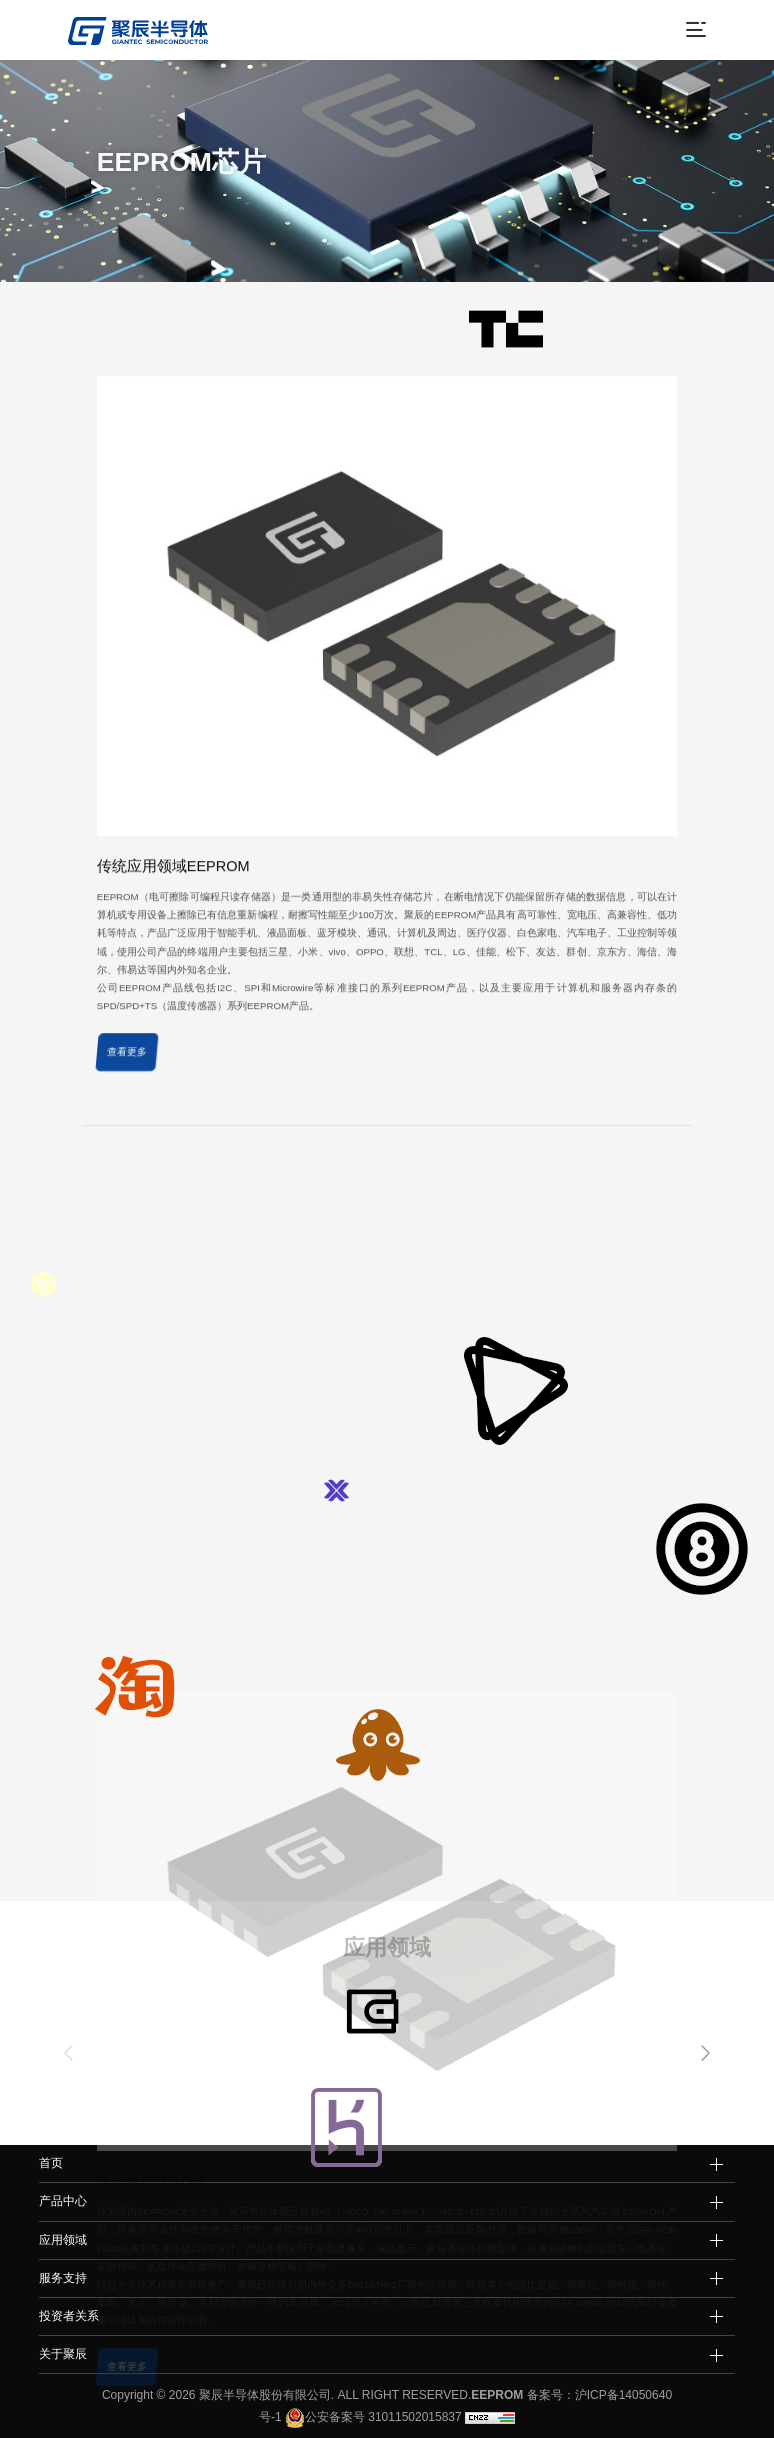 Image resolution: width=774 pixels, height=2438 pixels. Describe the element at coordinates (702, 1549) in the screenshot. I see `access billiards or pool game` at that location.